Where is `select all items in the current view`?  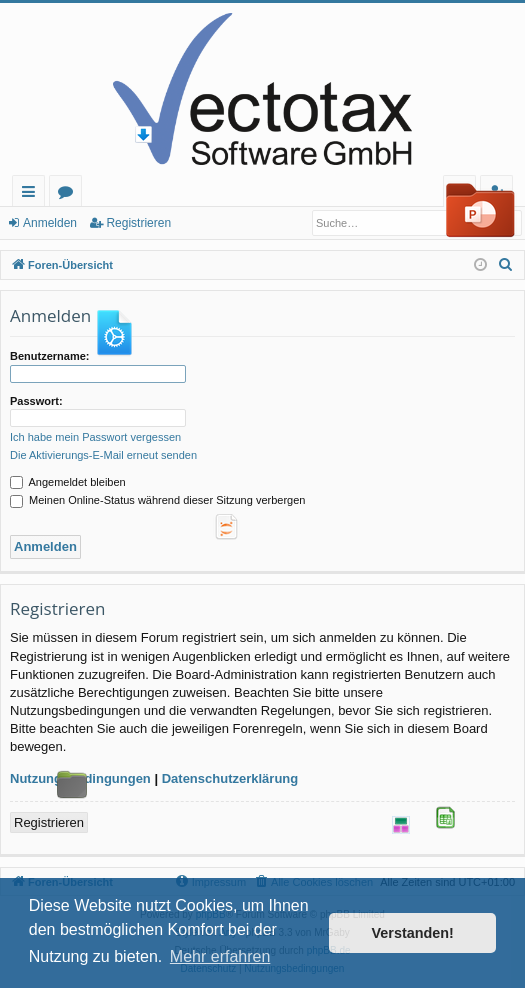
select all items in the current view is located at coordinates (401, 825).